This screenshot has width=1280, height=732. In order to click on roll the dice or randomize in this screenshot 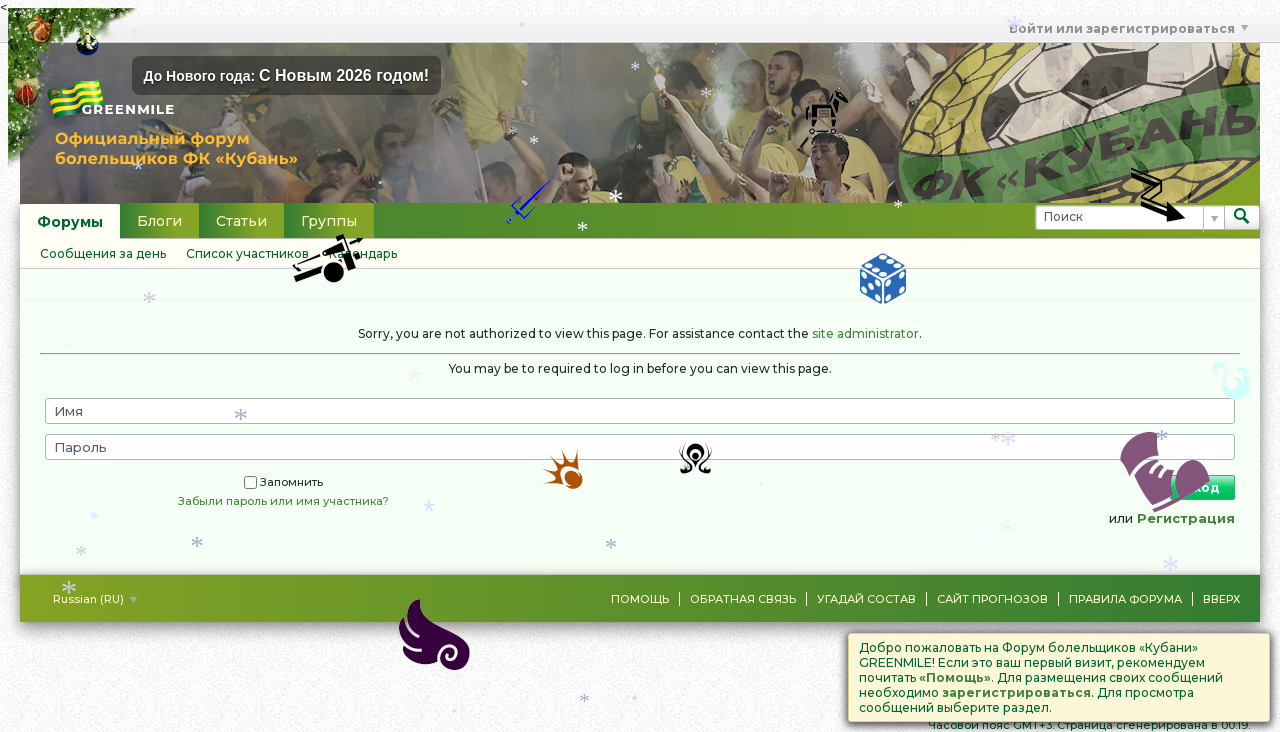, I will do `click(883, 279)`.